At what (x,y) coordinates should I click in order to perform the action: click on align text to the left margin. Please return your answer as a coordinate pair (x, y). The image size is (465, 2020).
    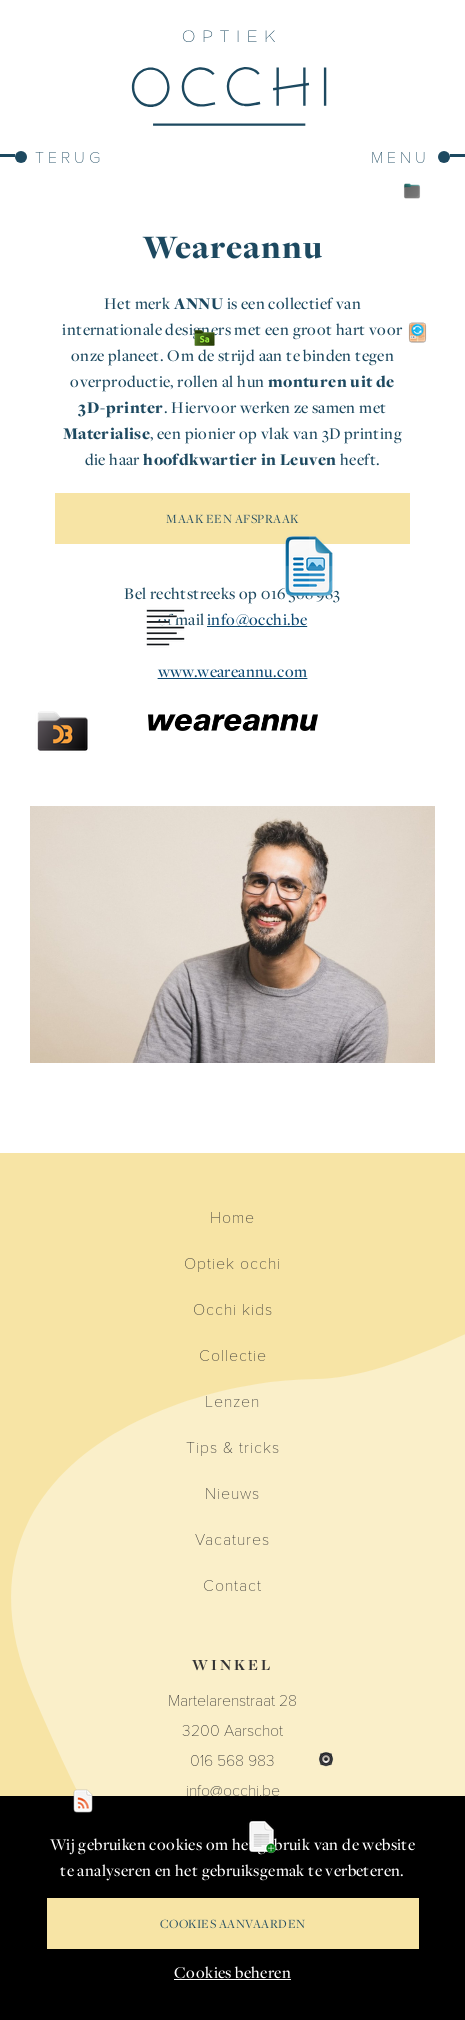
    Looking at the image, I should click on (165, 628).